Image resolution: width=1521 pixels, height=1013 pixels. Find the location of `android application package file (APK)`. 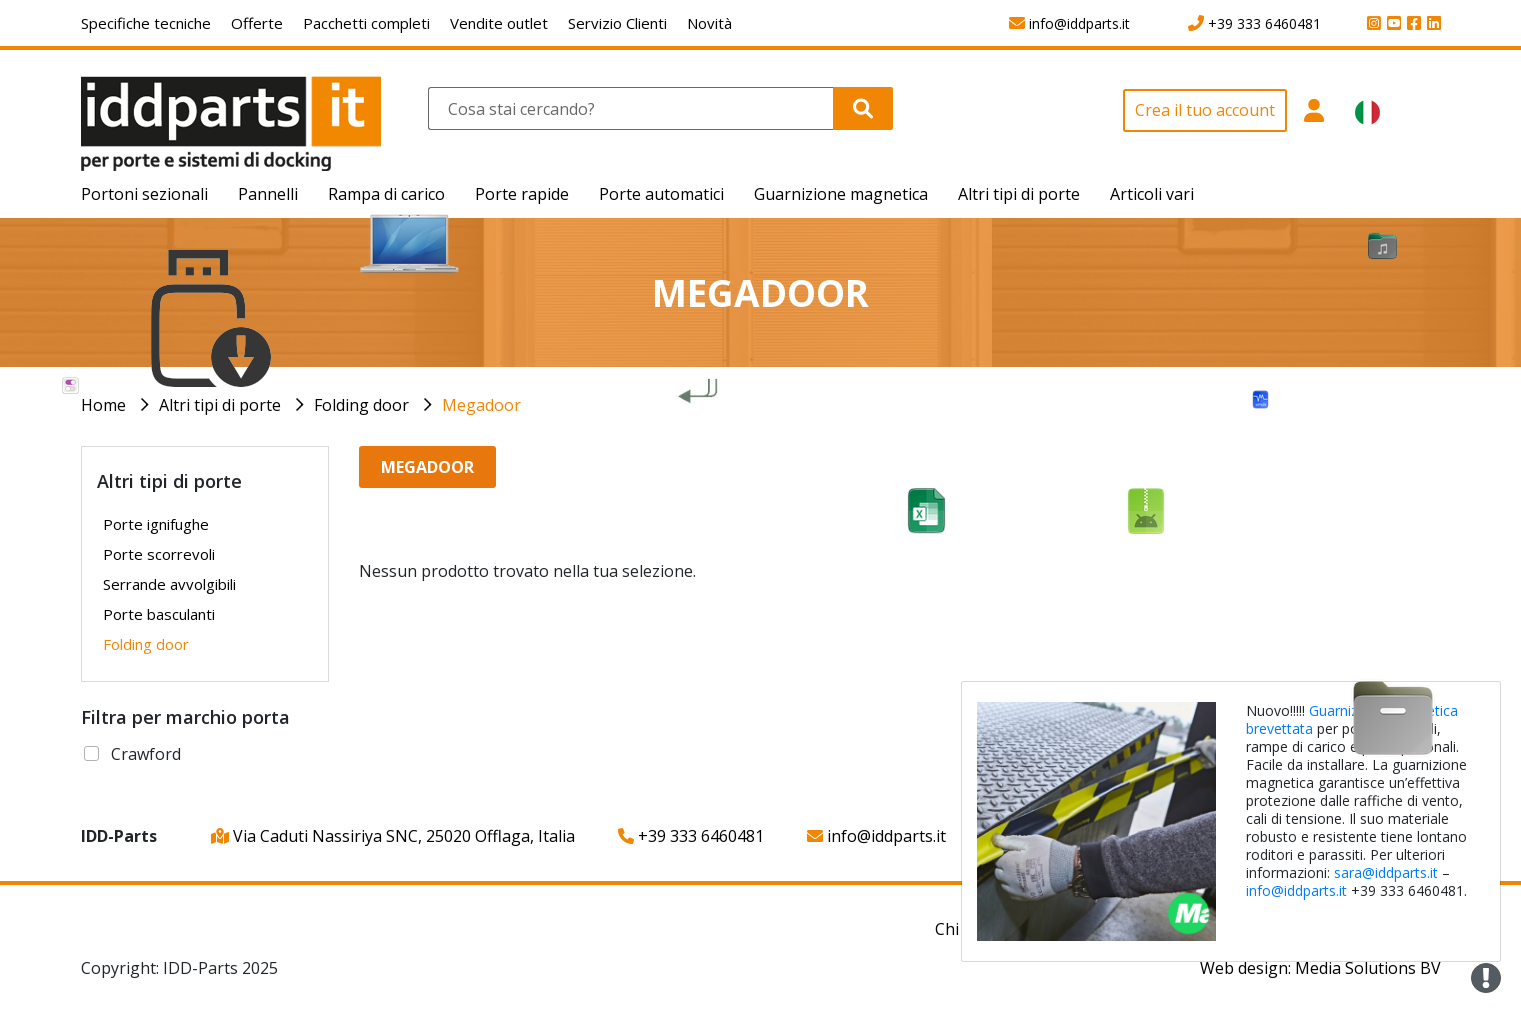

android application package file (APK) is located at coordinates (1146, 511).